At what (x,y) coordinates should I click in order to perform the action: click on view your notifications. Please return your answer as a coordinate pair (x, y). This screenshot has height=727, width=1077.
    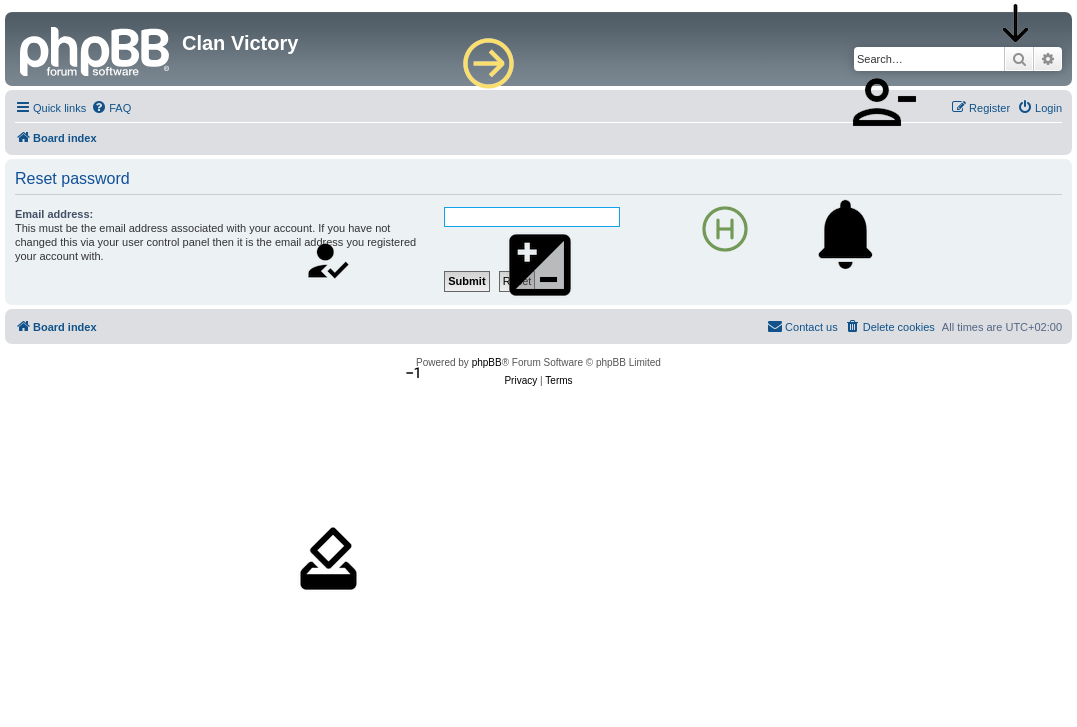
    Looking at the image, I should click on (845, 233).